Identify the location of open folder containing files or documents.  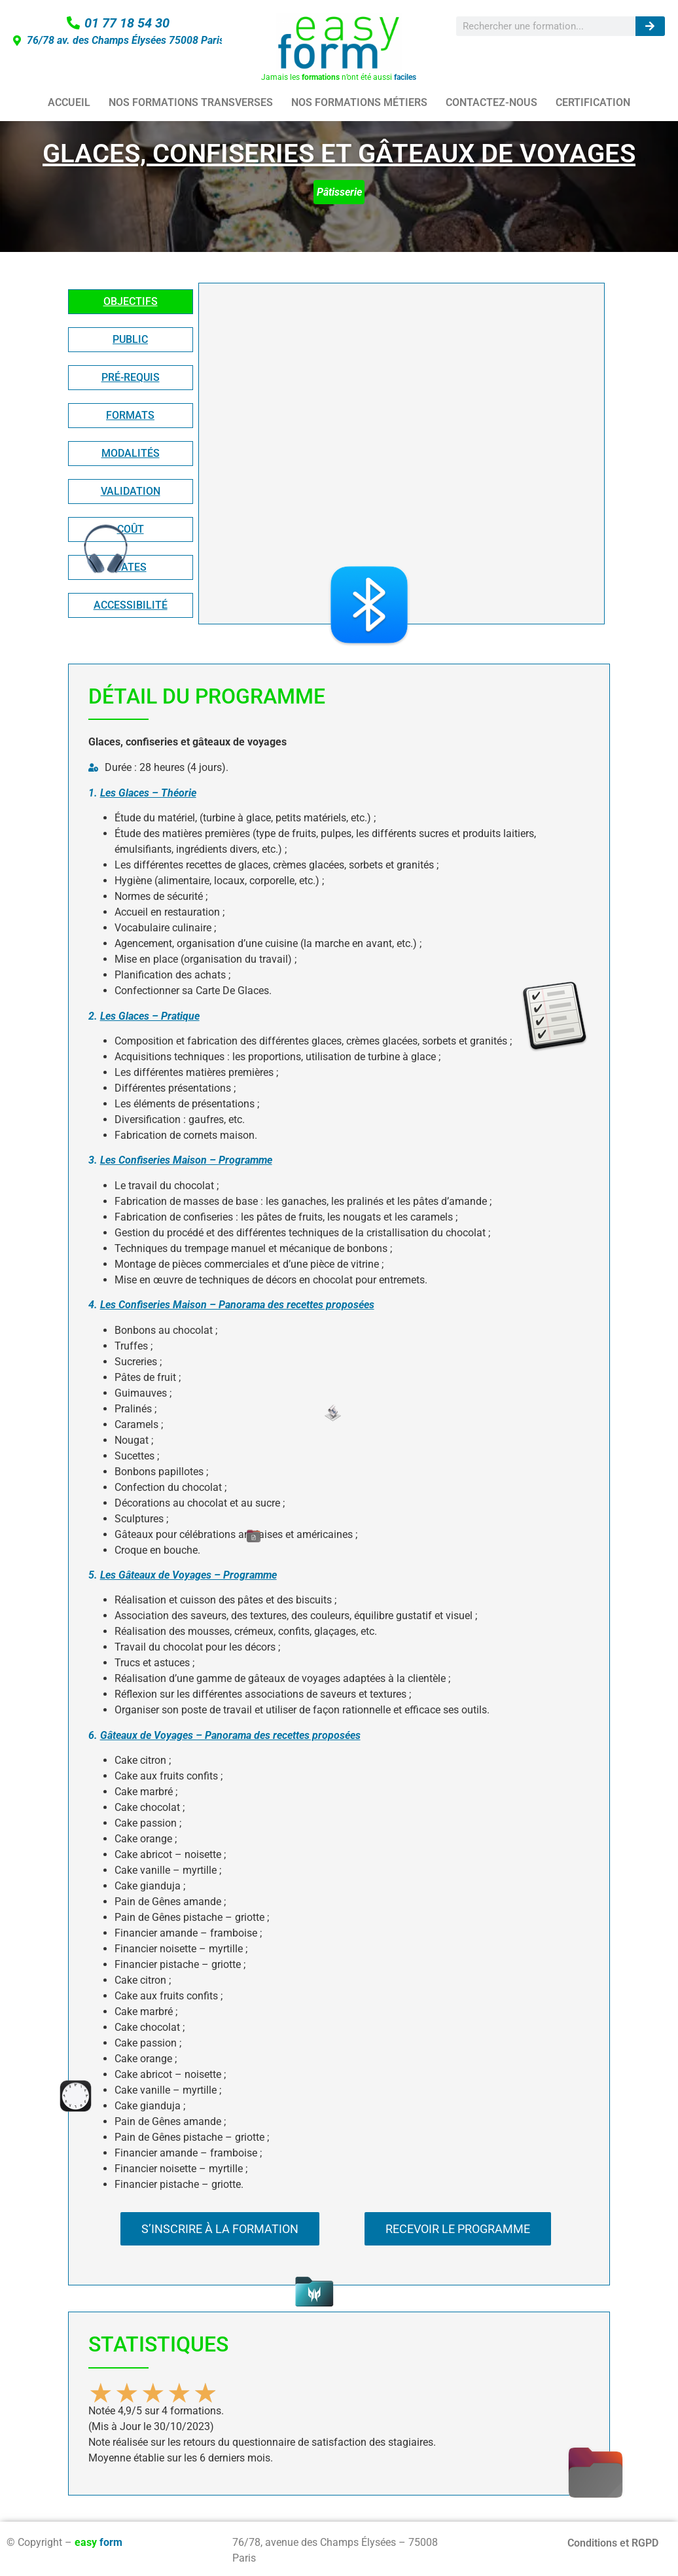
(596, 2473).